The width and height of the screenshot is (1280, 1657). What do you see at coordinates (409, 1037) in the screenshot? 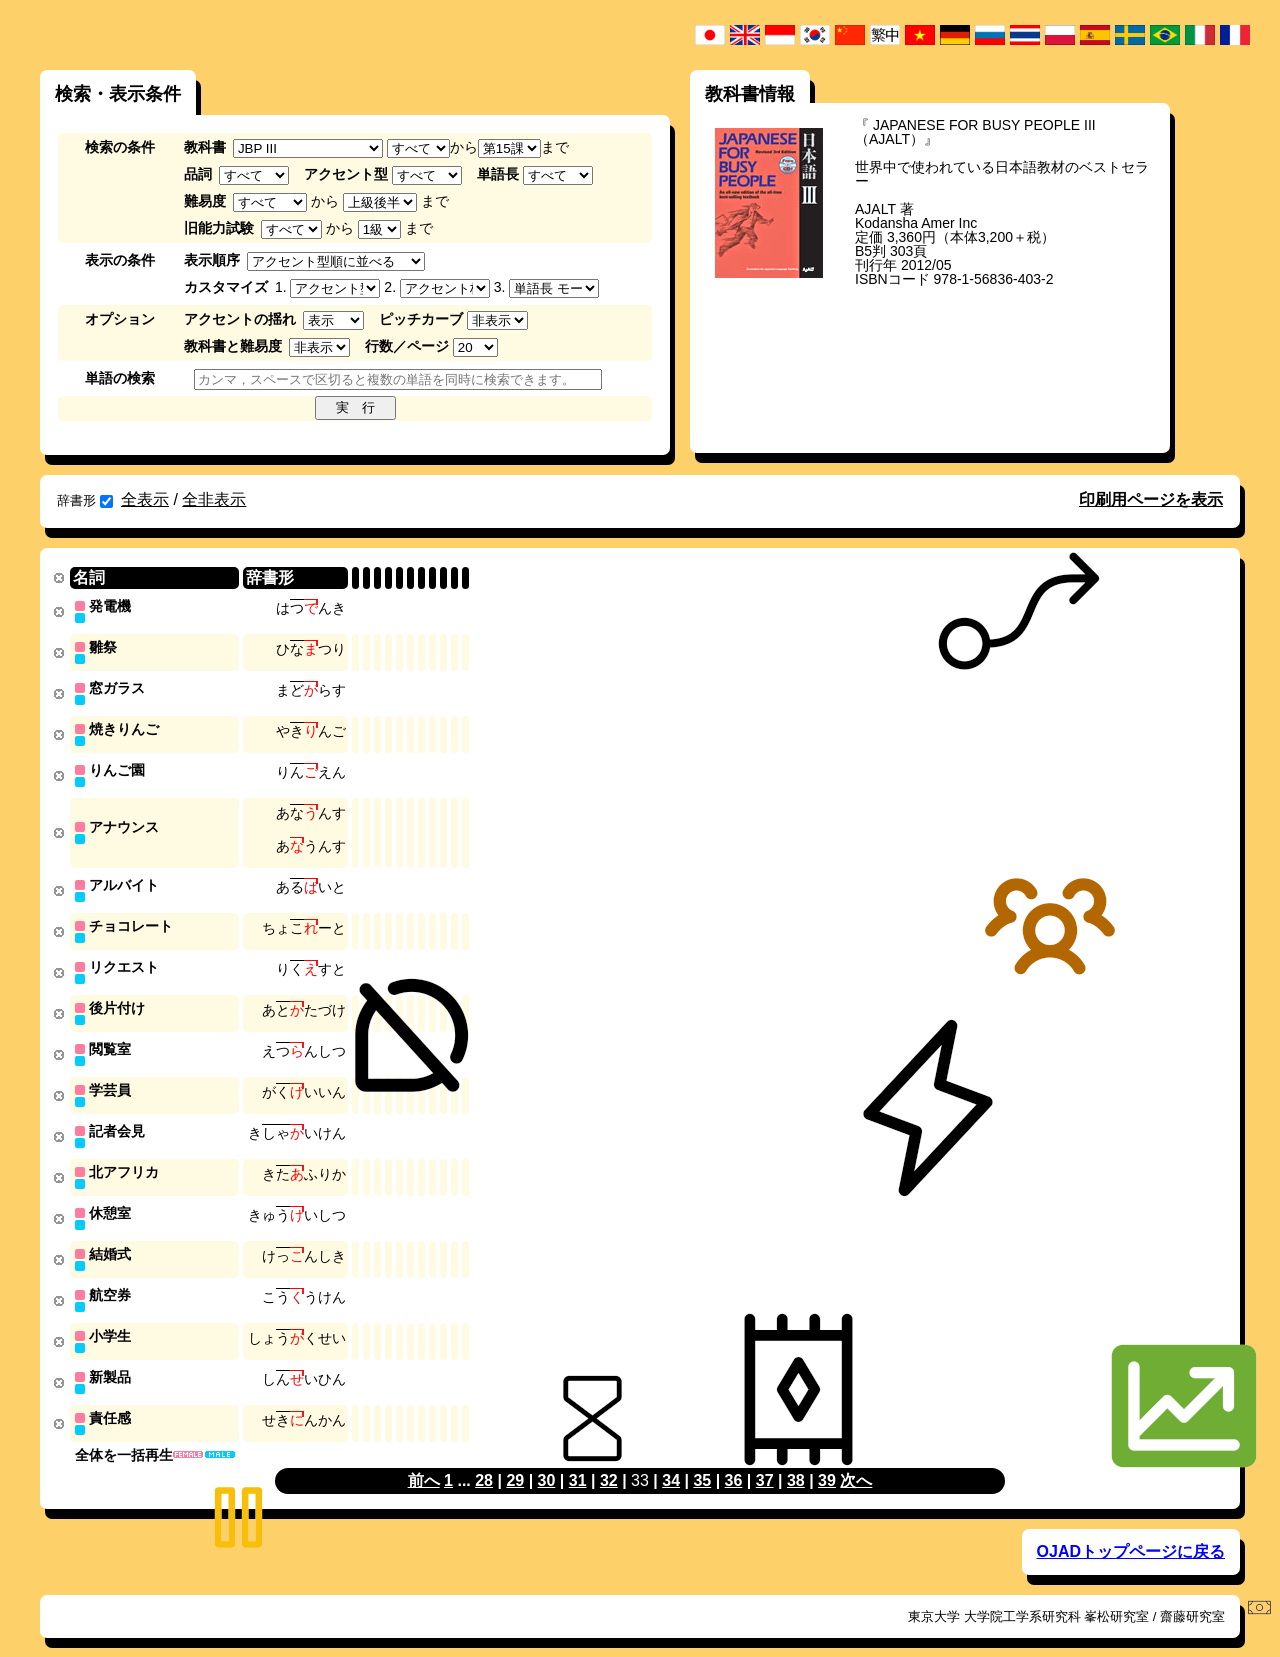
I see `mute or disable chat notifications` at bounding box center [409, 1037].